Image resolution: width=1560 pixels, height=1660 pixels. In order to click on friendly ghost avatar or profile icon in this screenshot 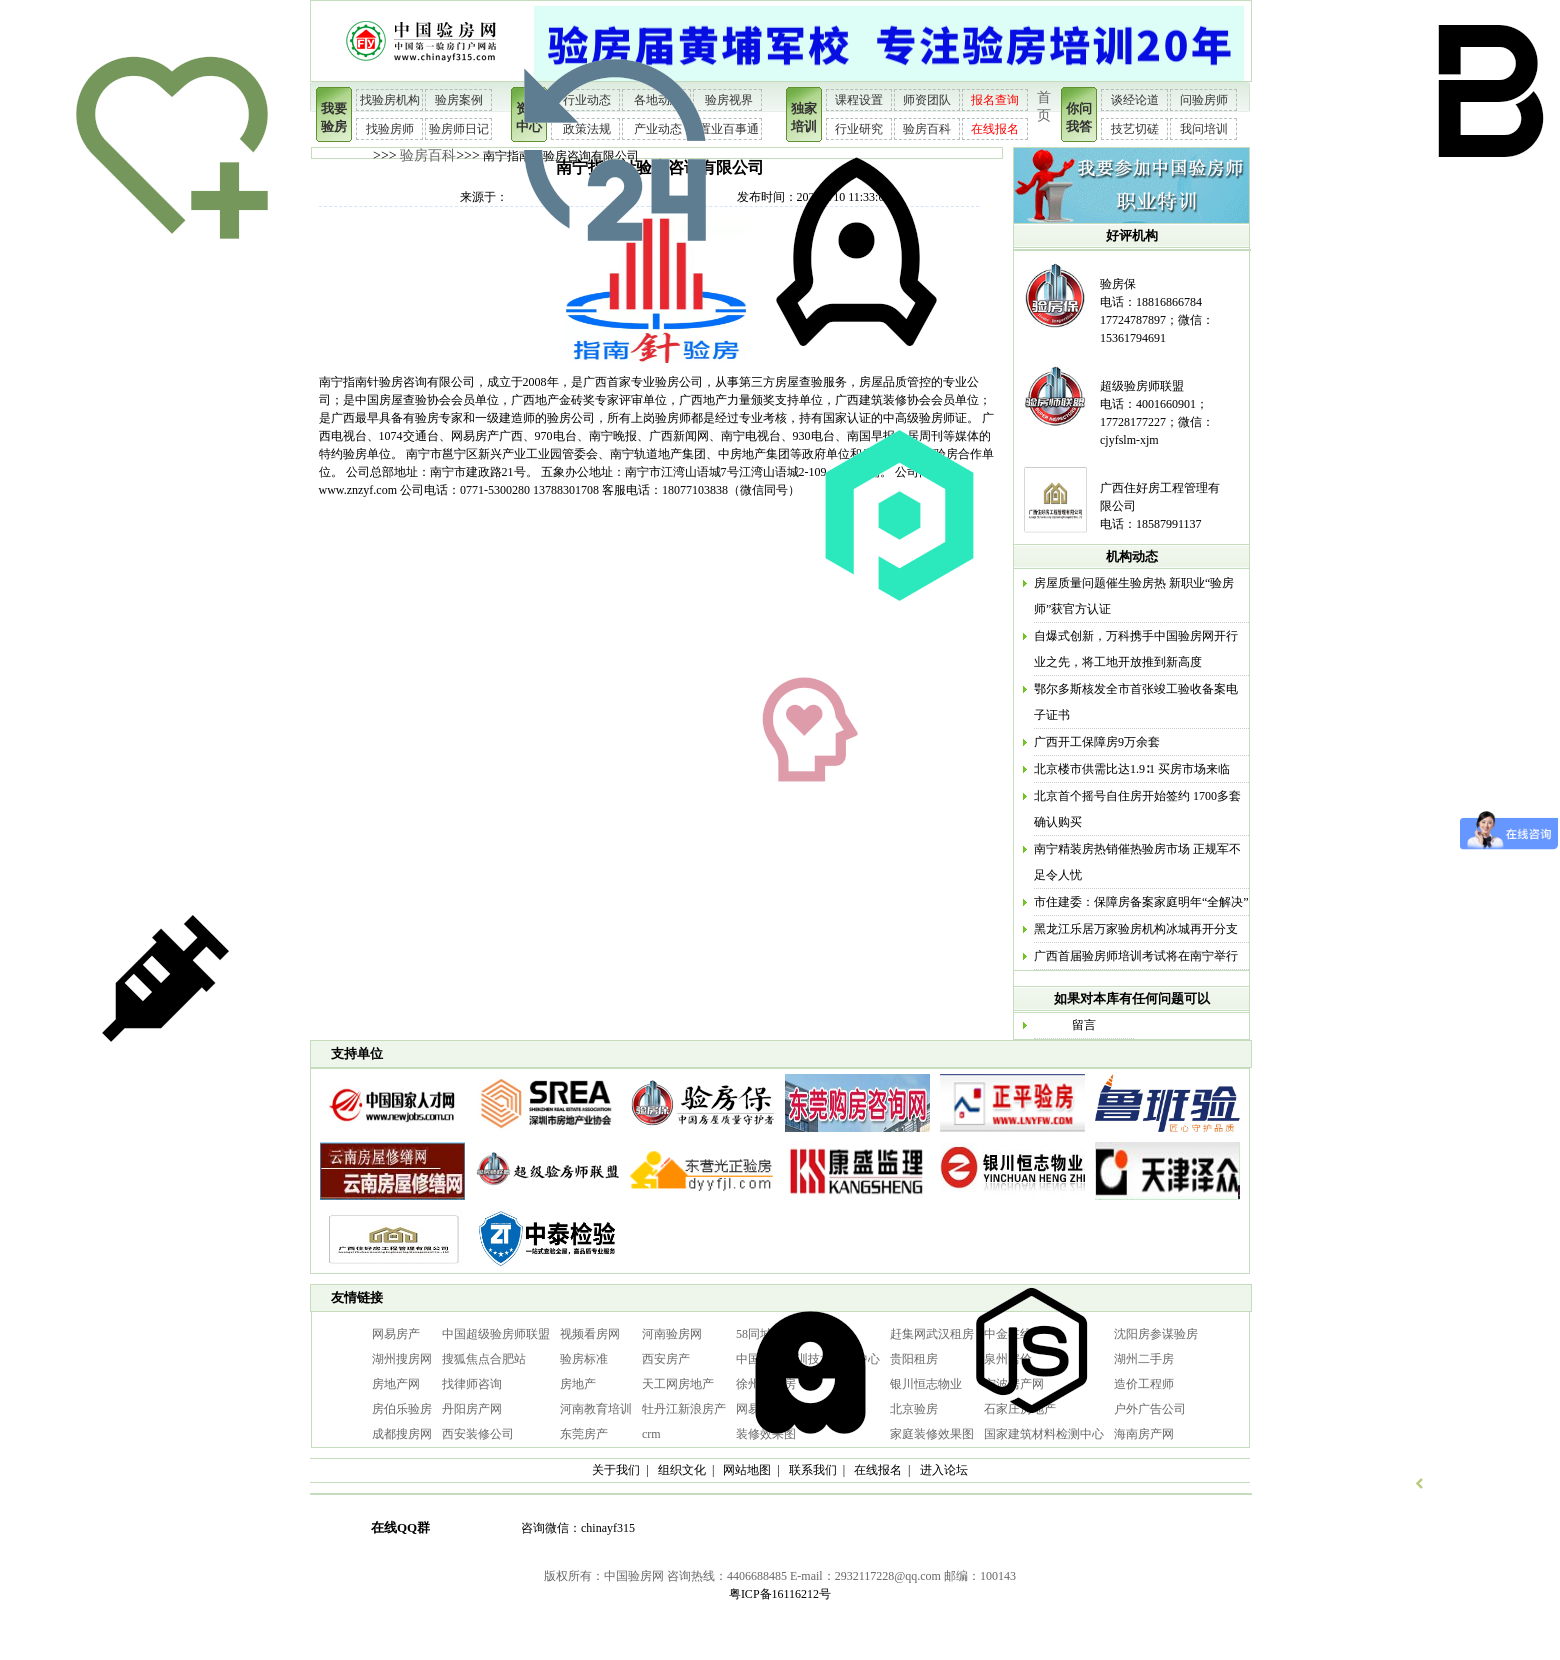, I will do `click(810, 1372)`.